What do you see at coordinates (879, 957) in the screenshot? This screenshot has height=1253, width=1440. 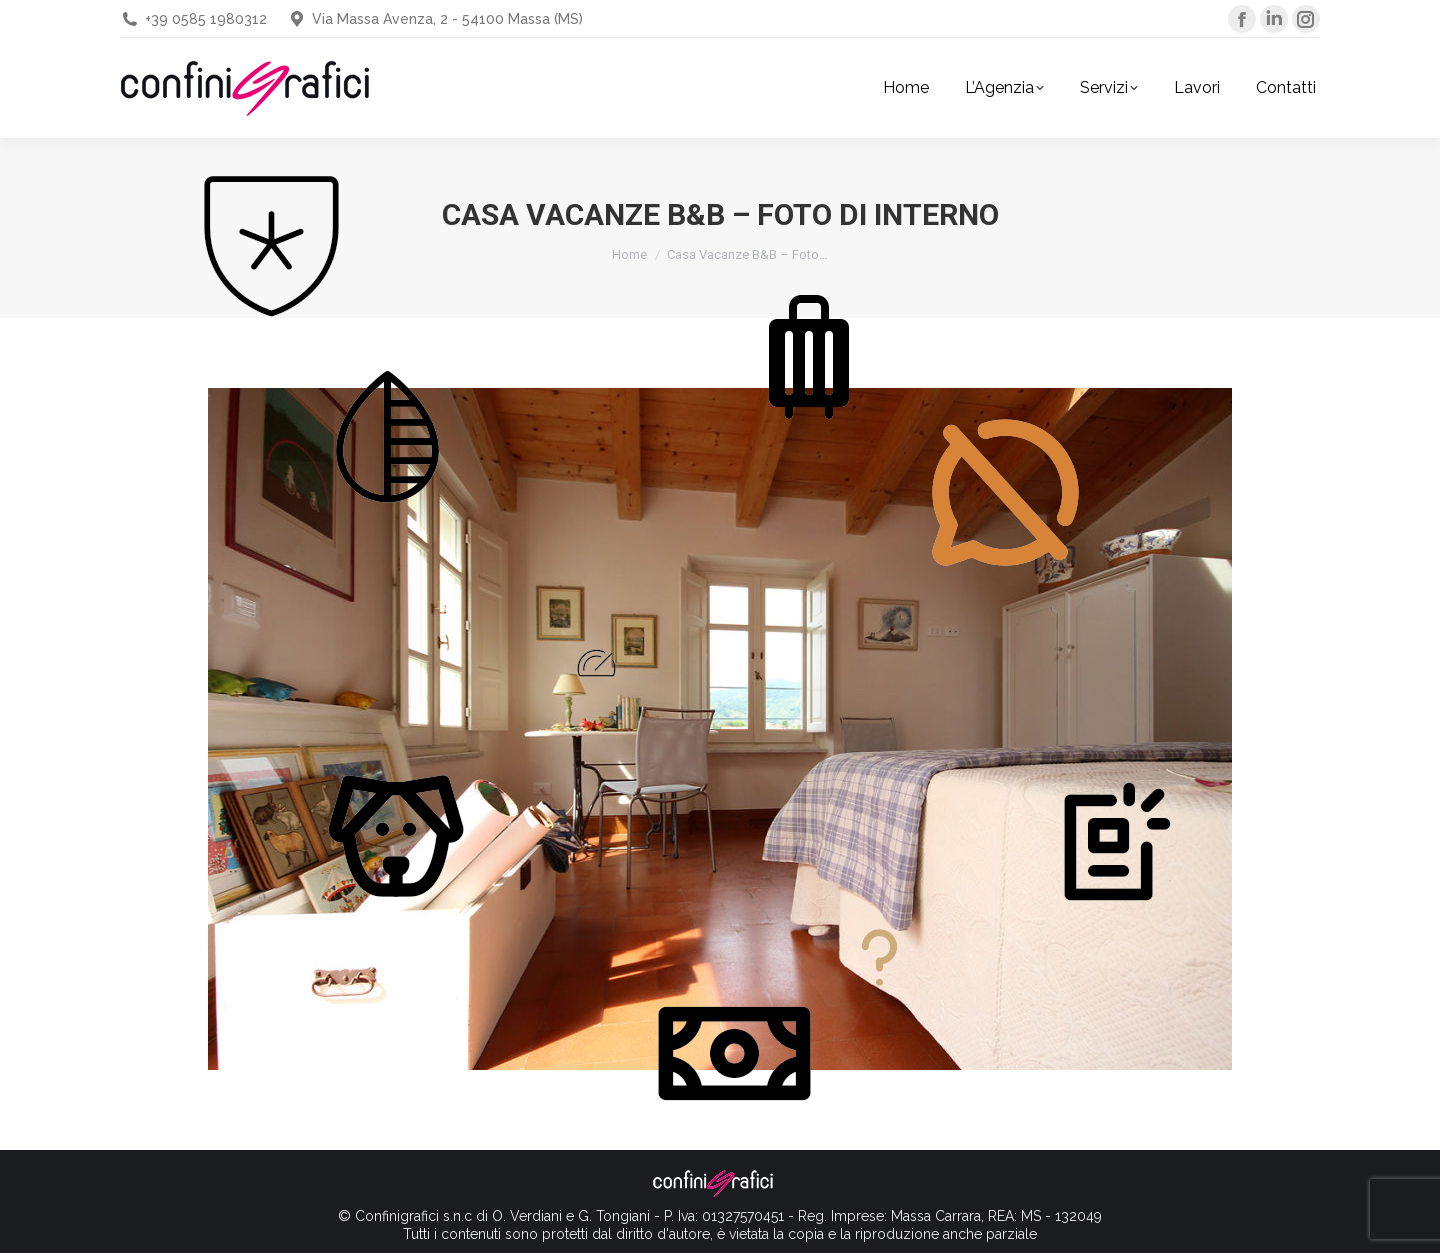 I see `access help or support` at bounding box center [879, 957].